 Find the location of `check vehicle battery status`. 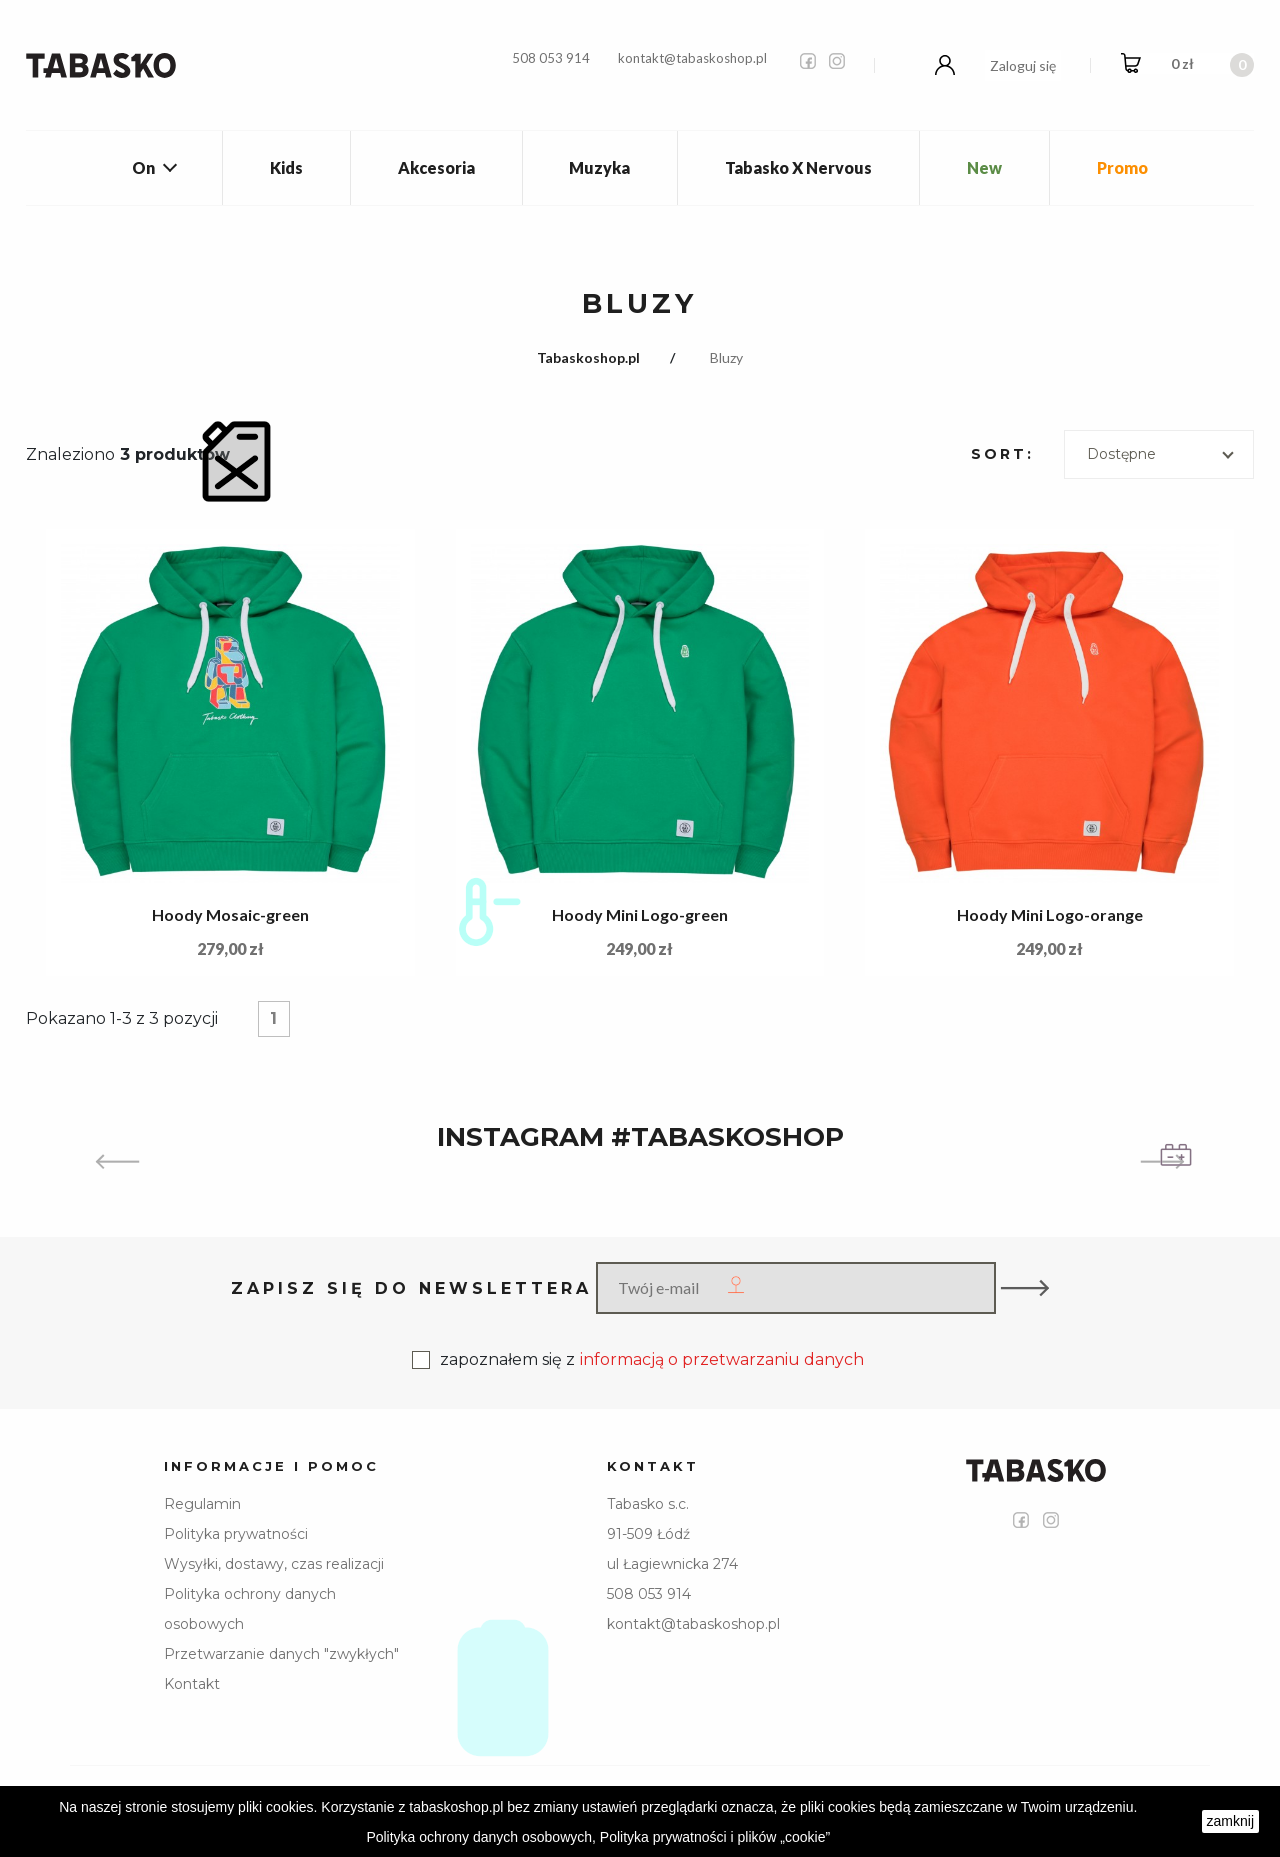

check vehicle battery status is located at coordinates (1176, 1156).